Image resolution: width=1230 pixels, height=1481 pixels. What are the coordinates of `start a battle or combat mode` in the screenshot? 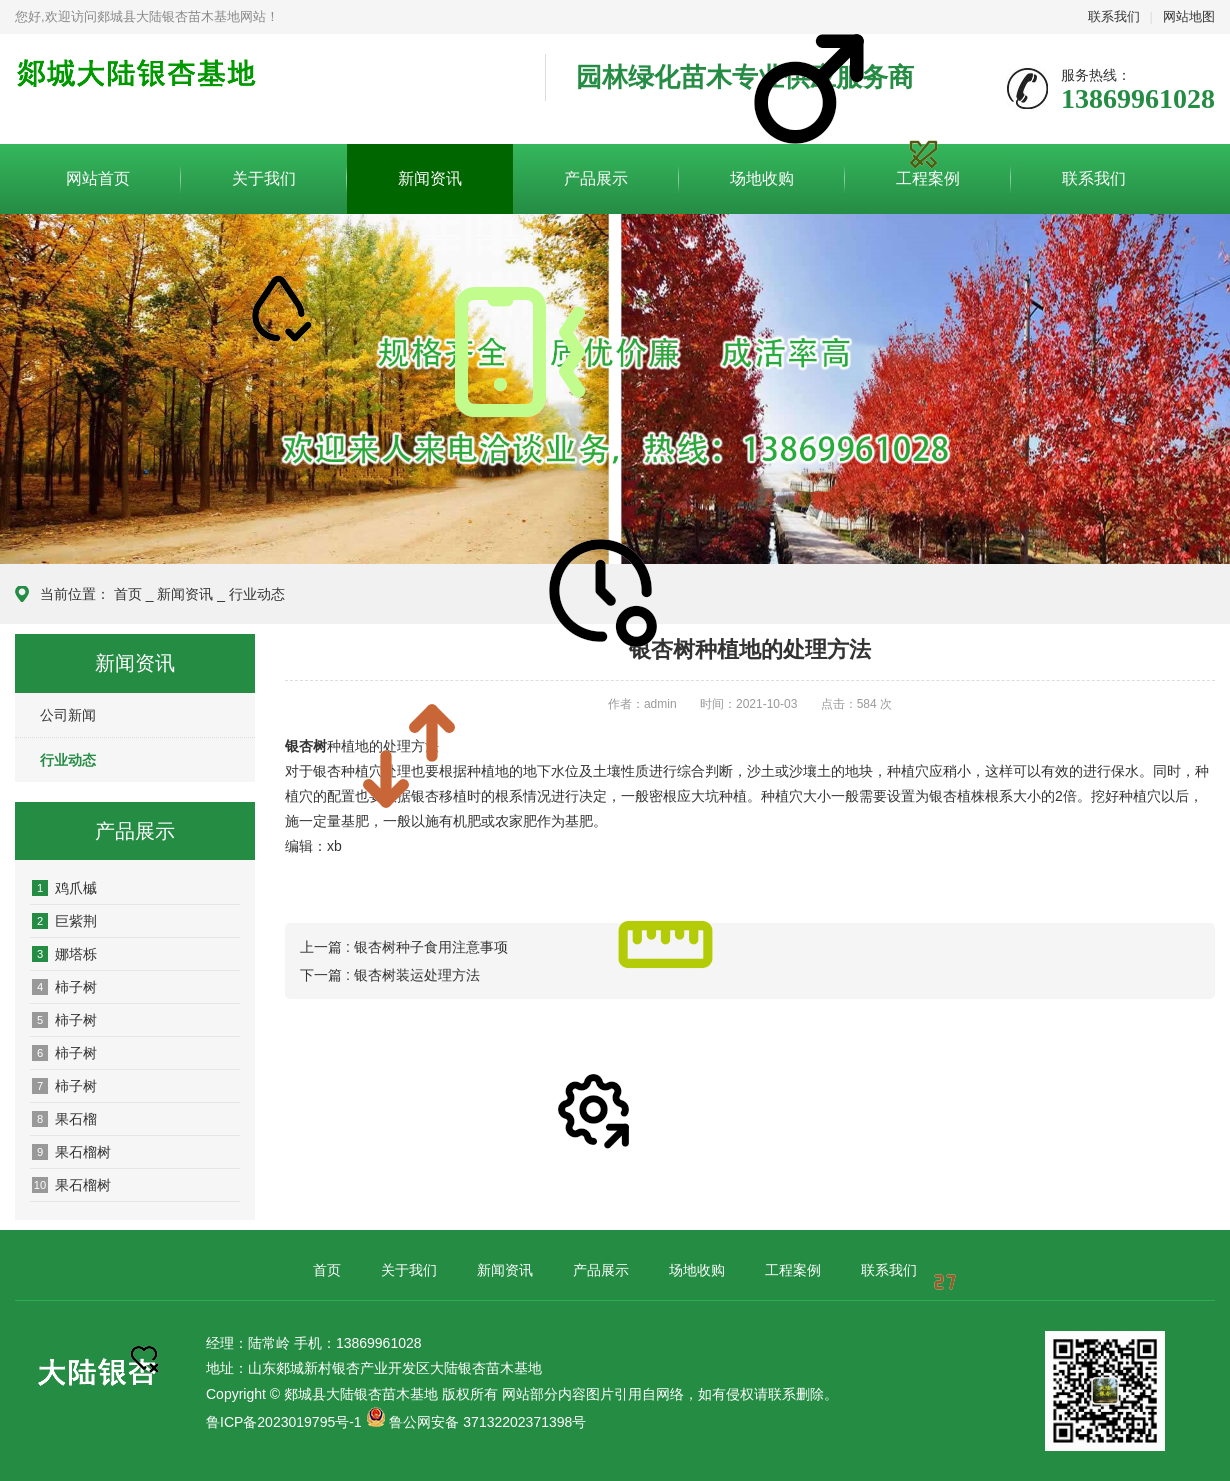 It's located at (923, 154).